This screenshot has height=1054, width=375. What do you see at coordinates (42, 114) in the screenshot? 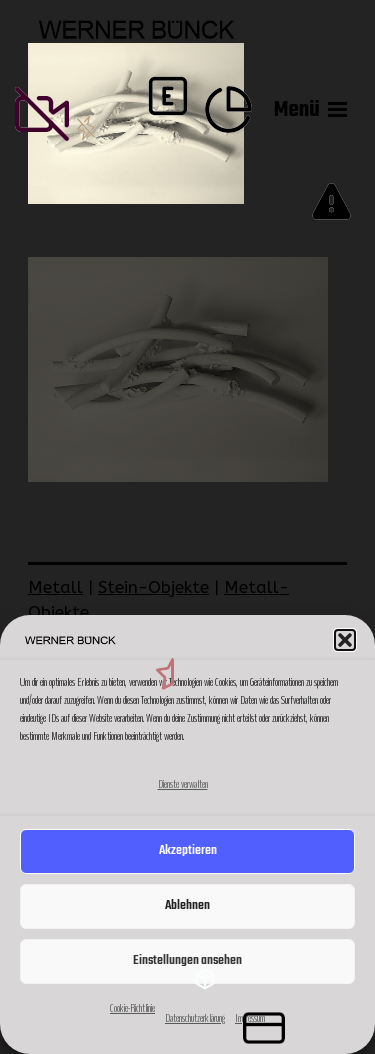
I see `turn off camera or disable video` at bounding box center [42, 114].